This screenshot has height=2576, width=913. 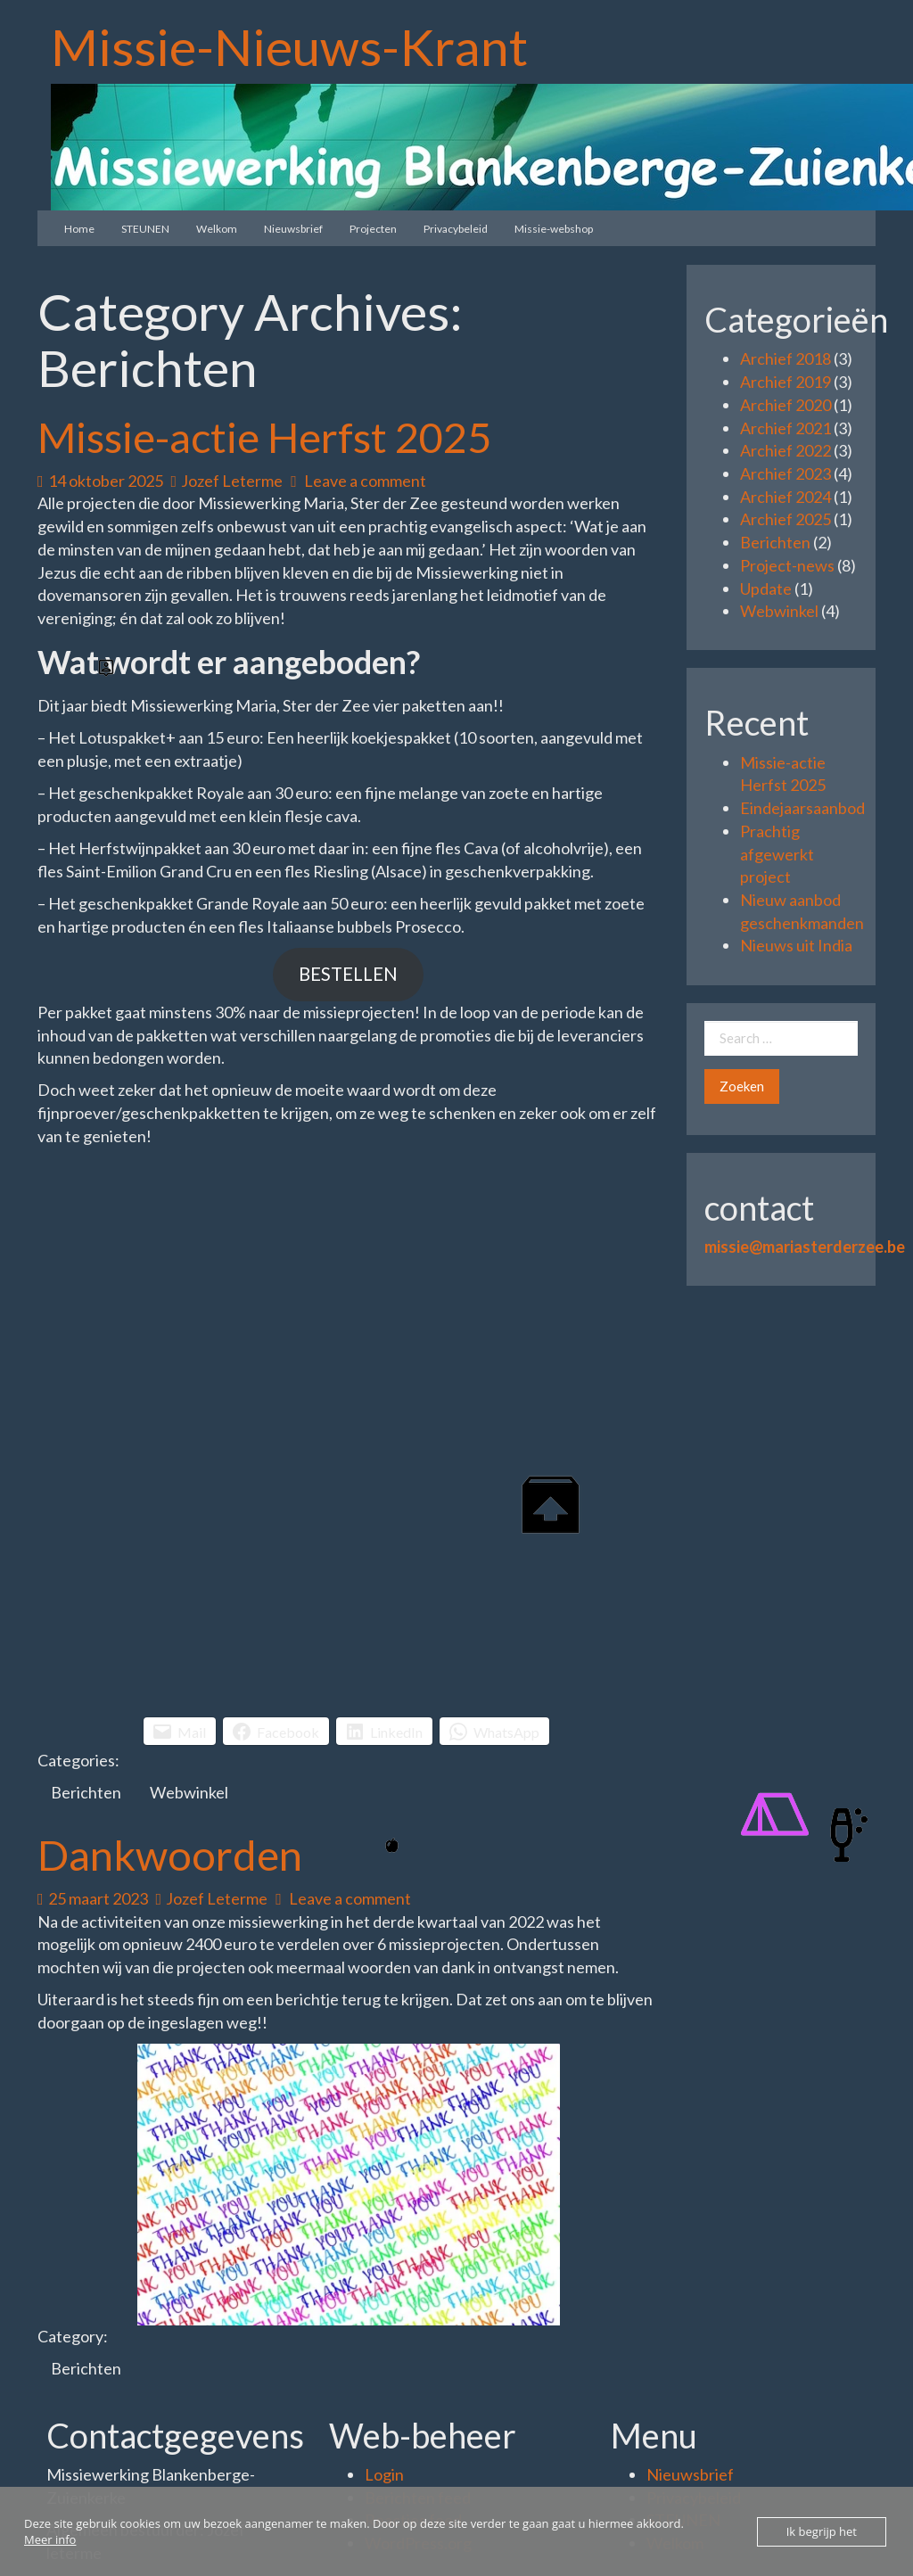 What do you see at coordinates (775, 1816) in the screenshot?
I see `view camping or outdoor locations` at bounding box center [775, 1816].